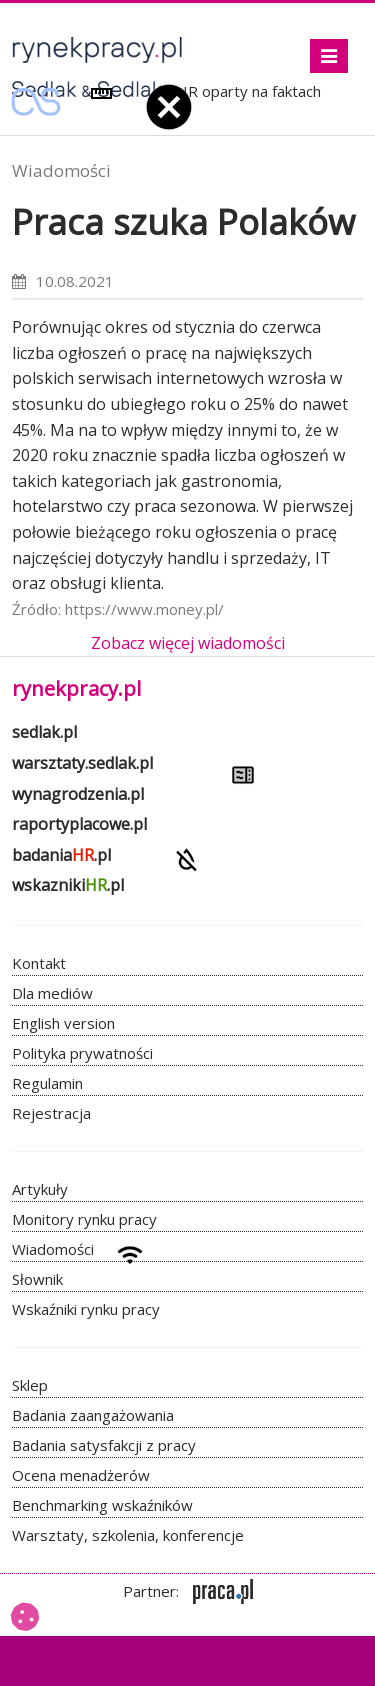 The height and width of the screenshot is (1686, 375). Describe the element at coordinates (101, 93) in the screenshot. I see `access ruler or measurement tool` at that location.